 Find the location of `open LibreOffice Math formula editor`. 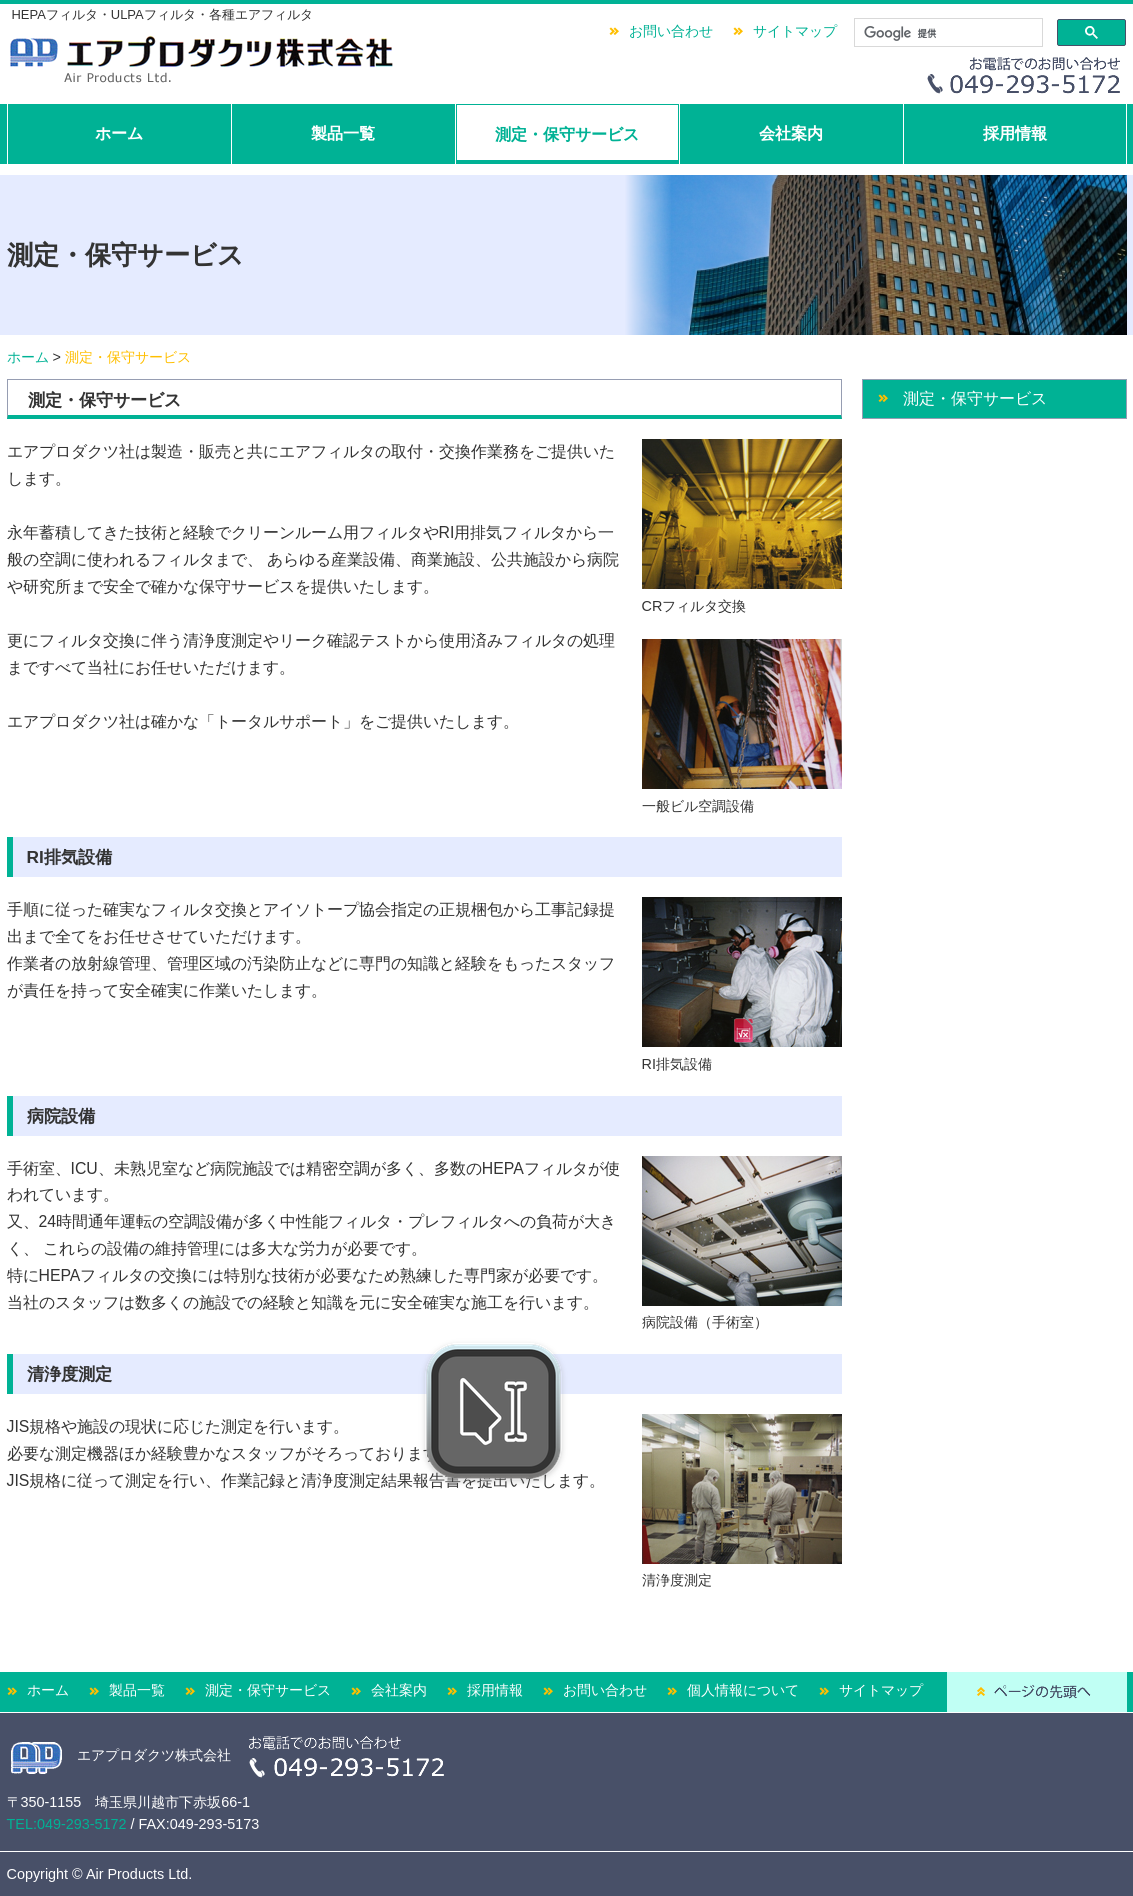

open LibreOffice Math formula editor is located at coordinates (743, 1030).